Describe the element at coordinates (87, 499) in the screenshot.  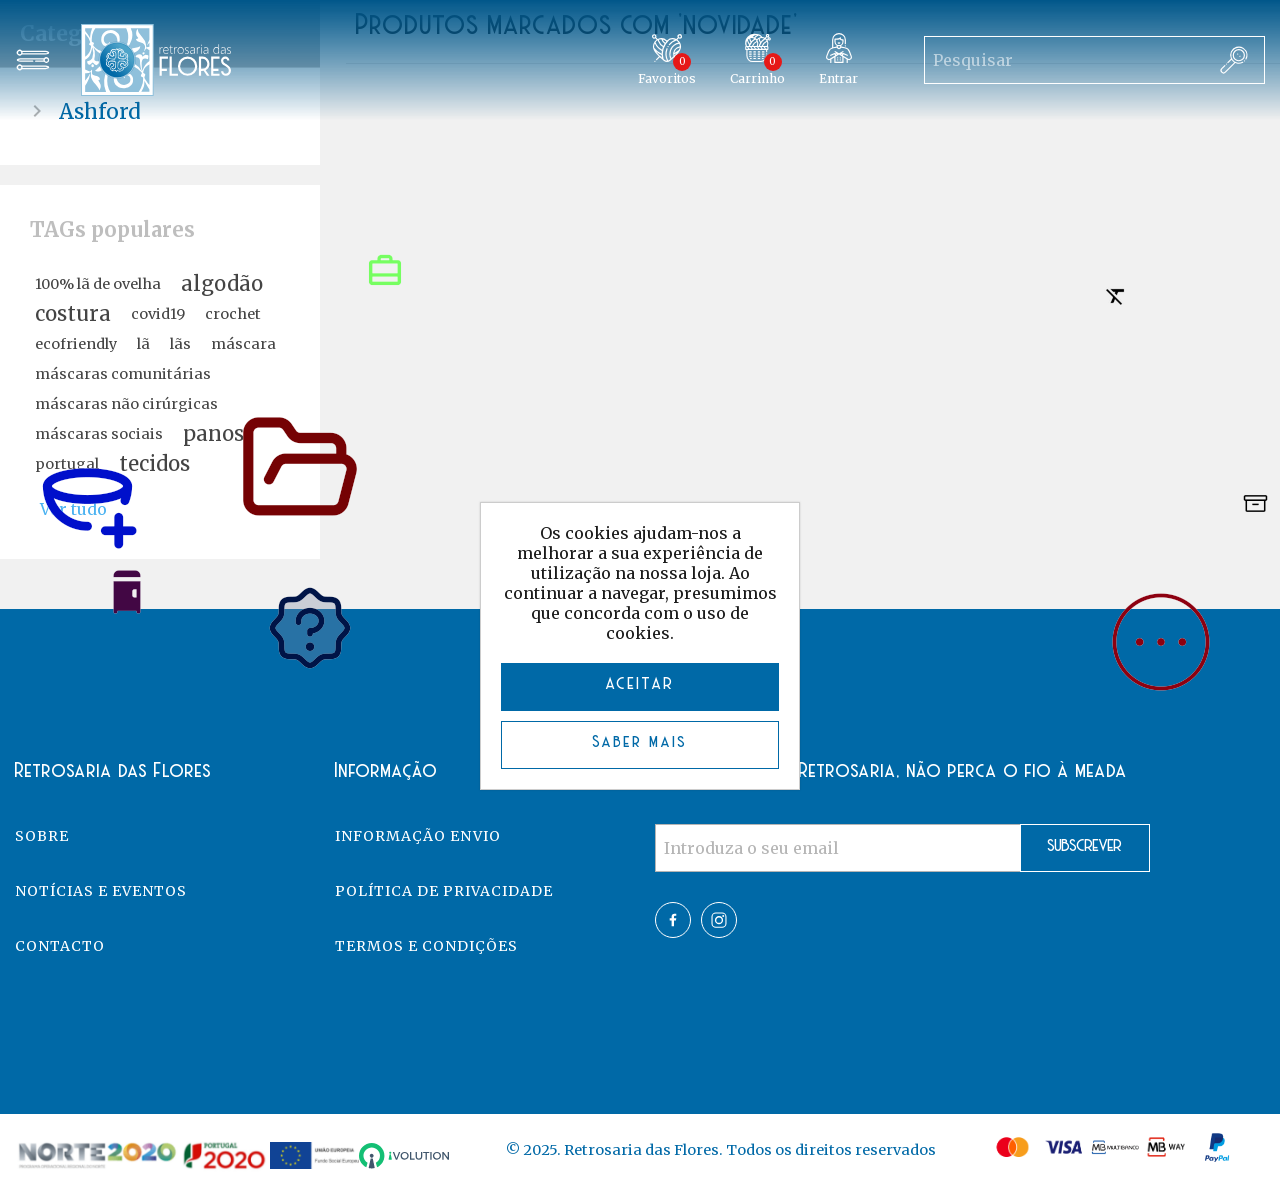
I see `add a new 3D hemisphere object` at that location.